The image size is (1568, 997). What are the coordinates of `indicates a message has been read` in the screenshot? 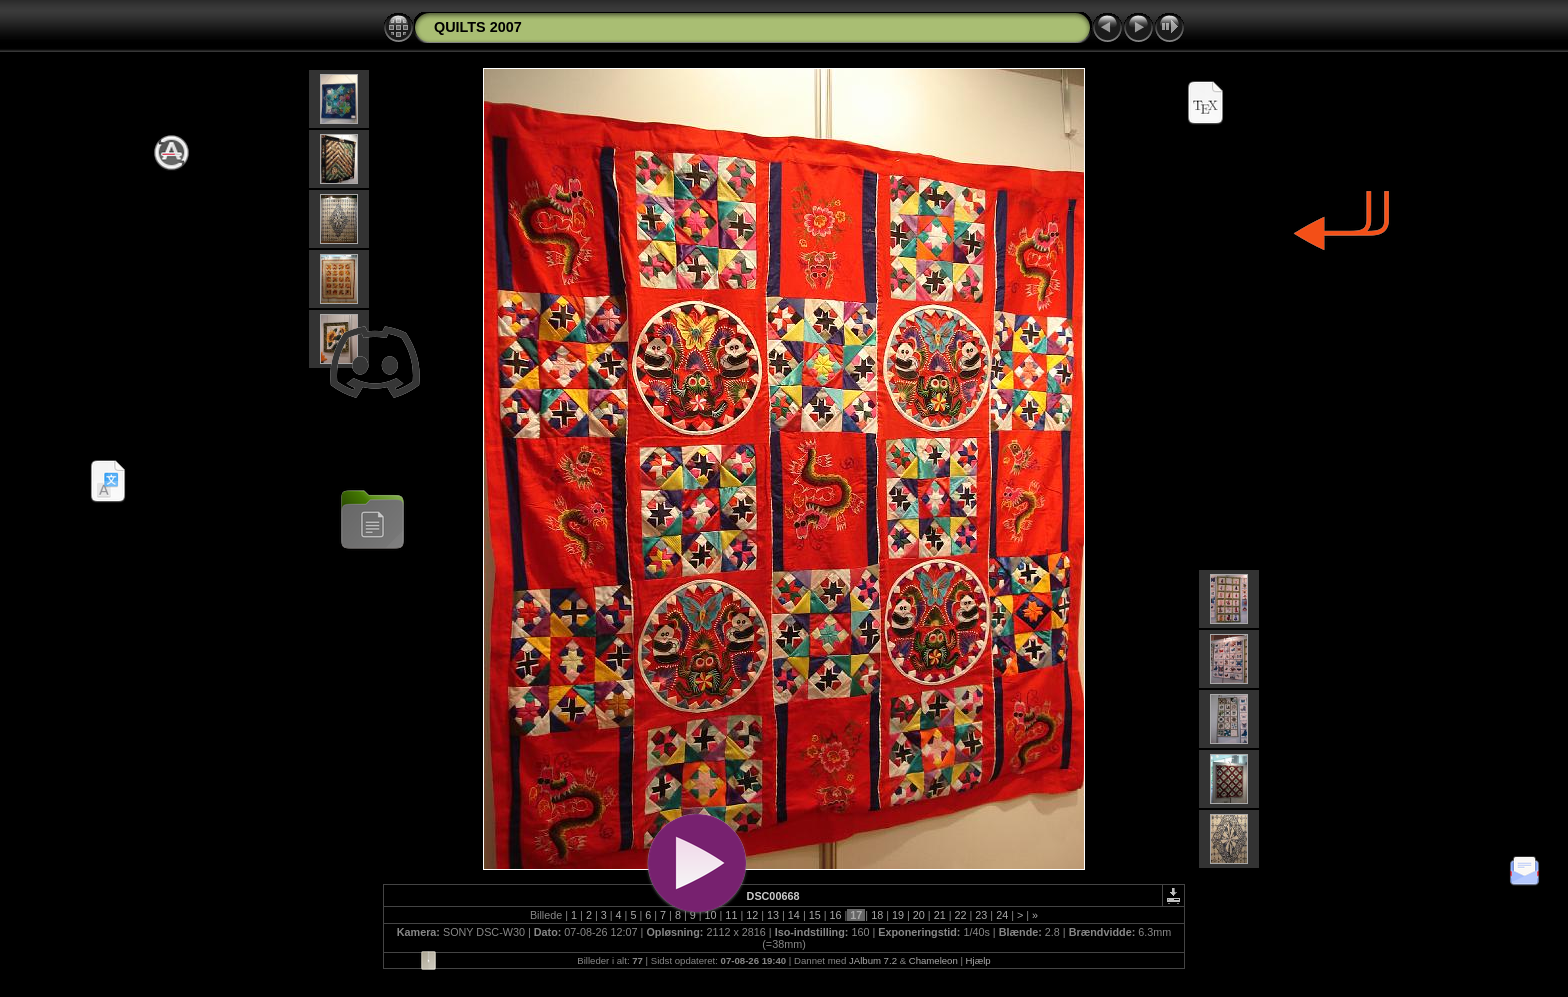 It's located at (1524, 871).